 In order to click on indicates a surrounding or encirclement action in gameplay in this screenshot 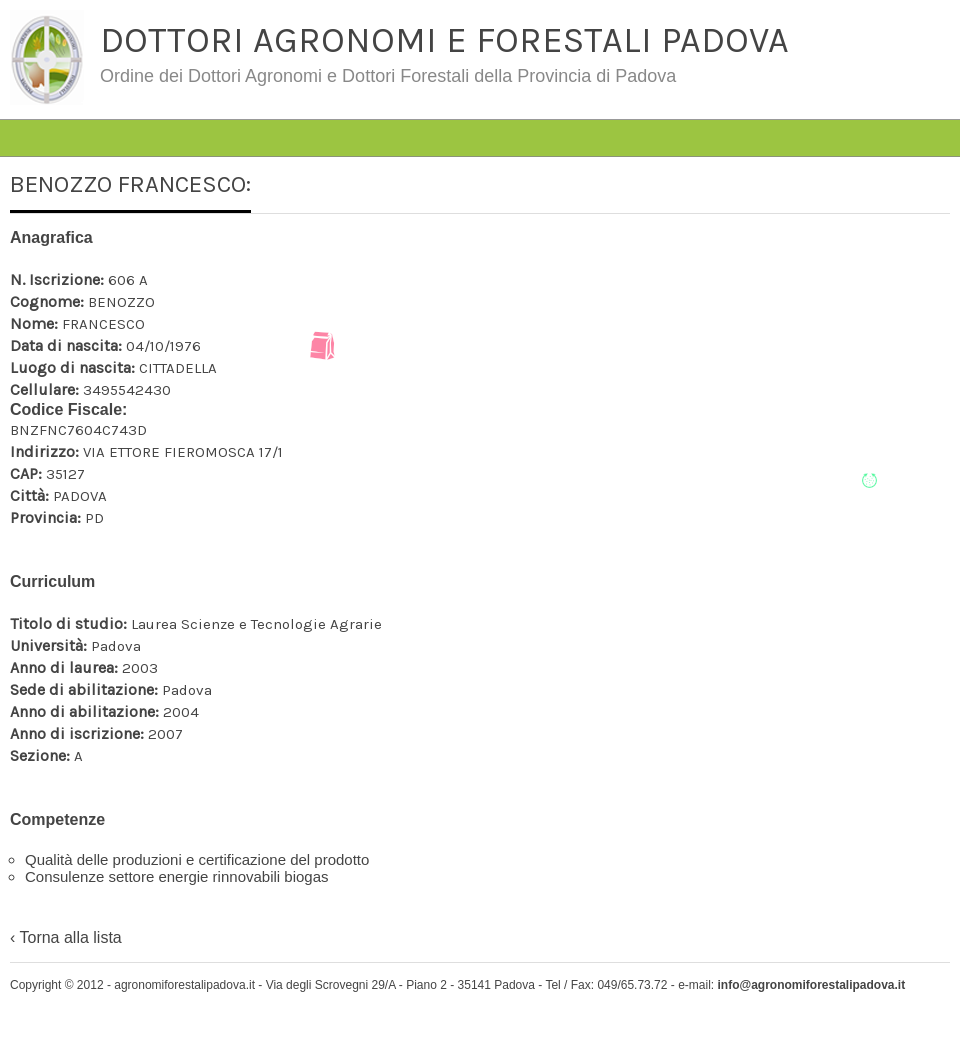, I will do `click(869, 480)`.